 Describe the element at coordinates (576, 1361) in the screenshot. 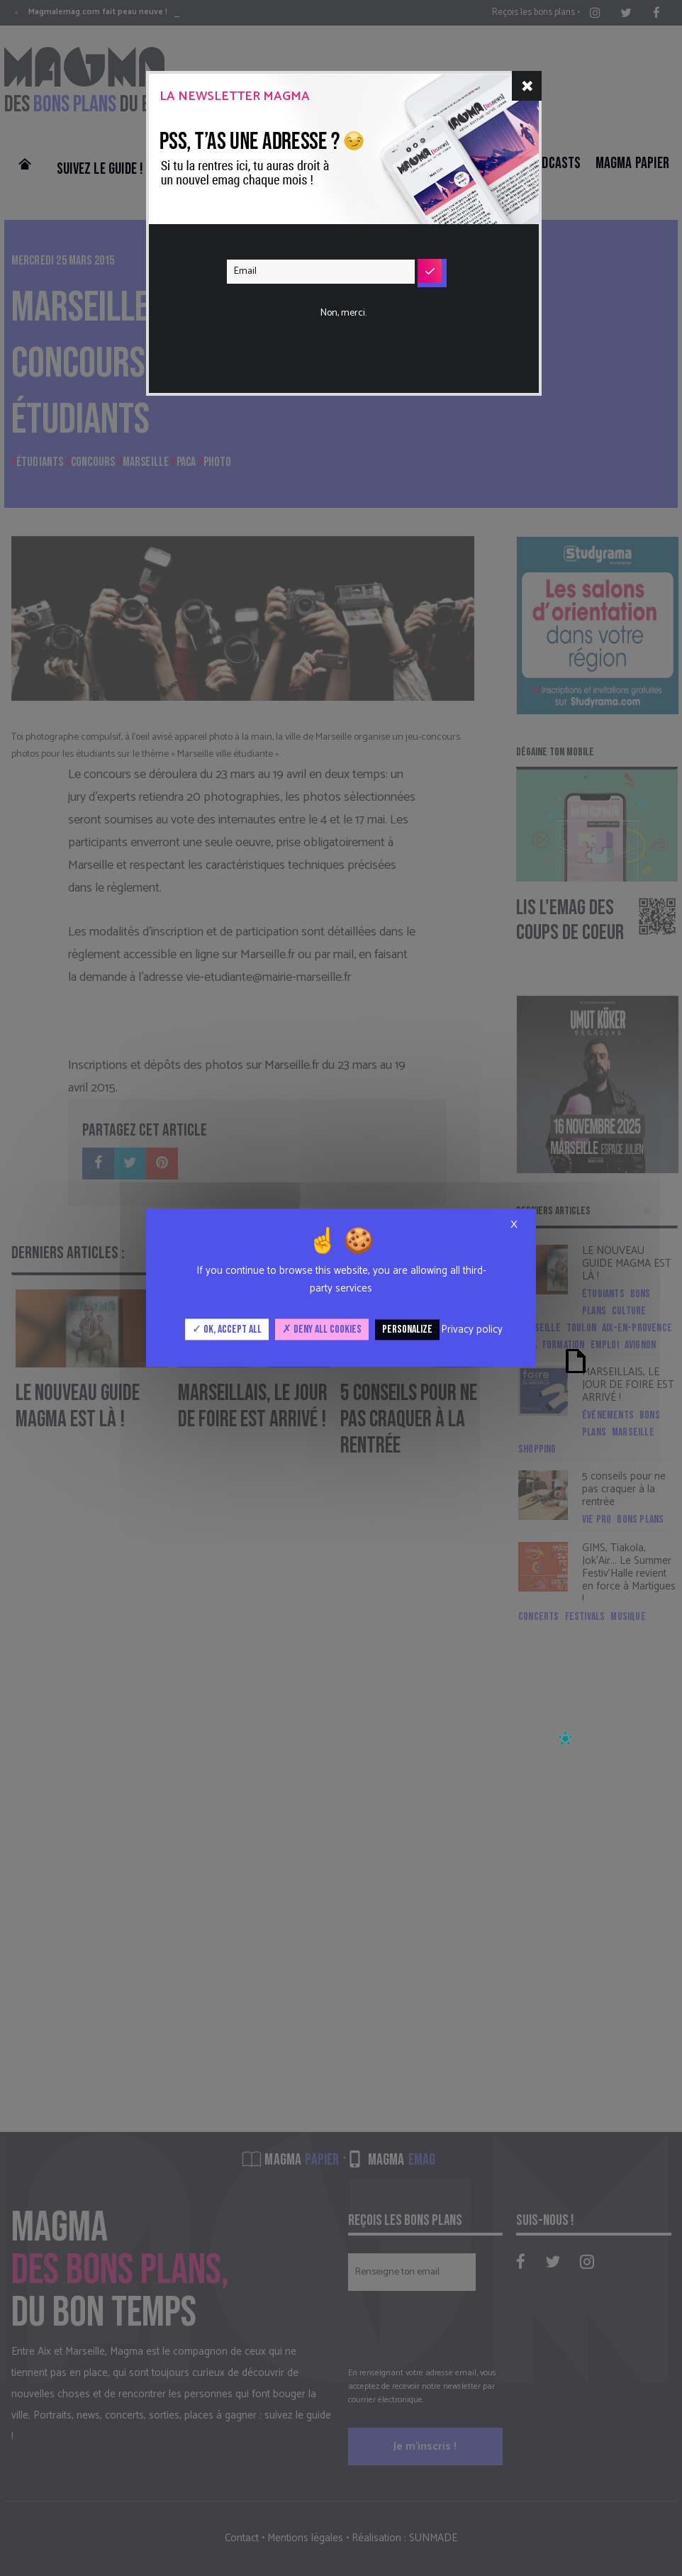

I see `insert or attach a file` at that location.